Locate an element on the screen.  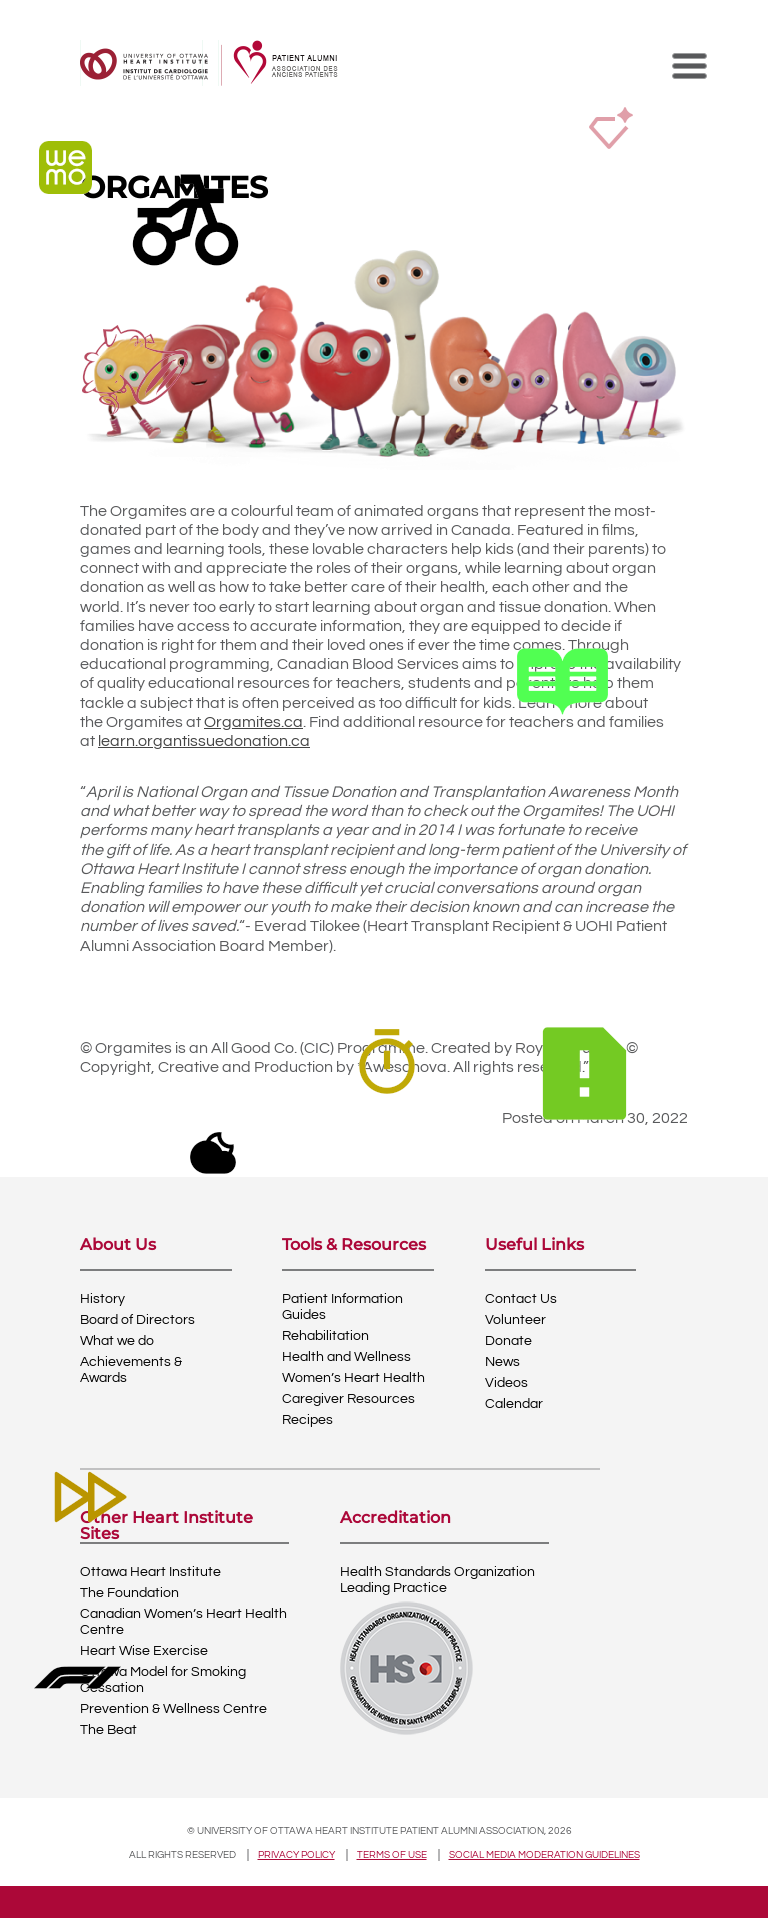
open the Wemo smart home app is located at coordinates (65, 167).